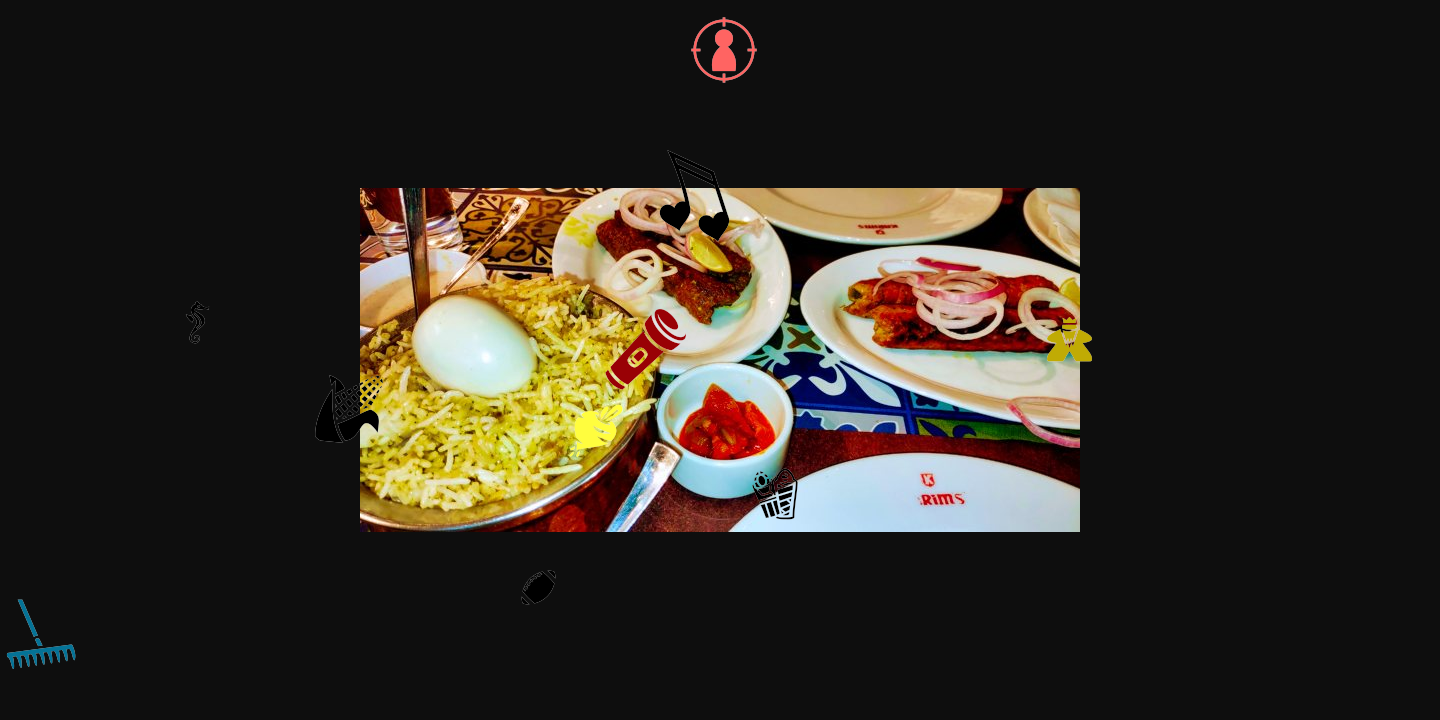 The width and height of the screenshot is (1440, 720). Describe the element at coordinates (1069, 340) in the screenshot. I see `select the king piece in a board game` at that location.